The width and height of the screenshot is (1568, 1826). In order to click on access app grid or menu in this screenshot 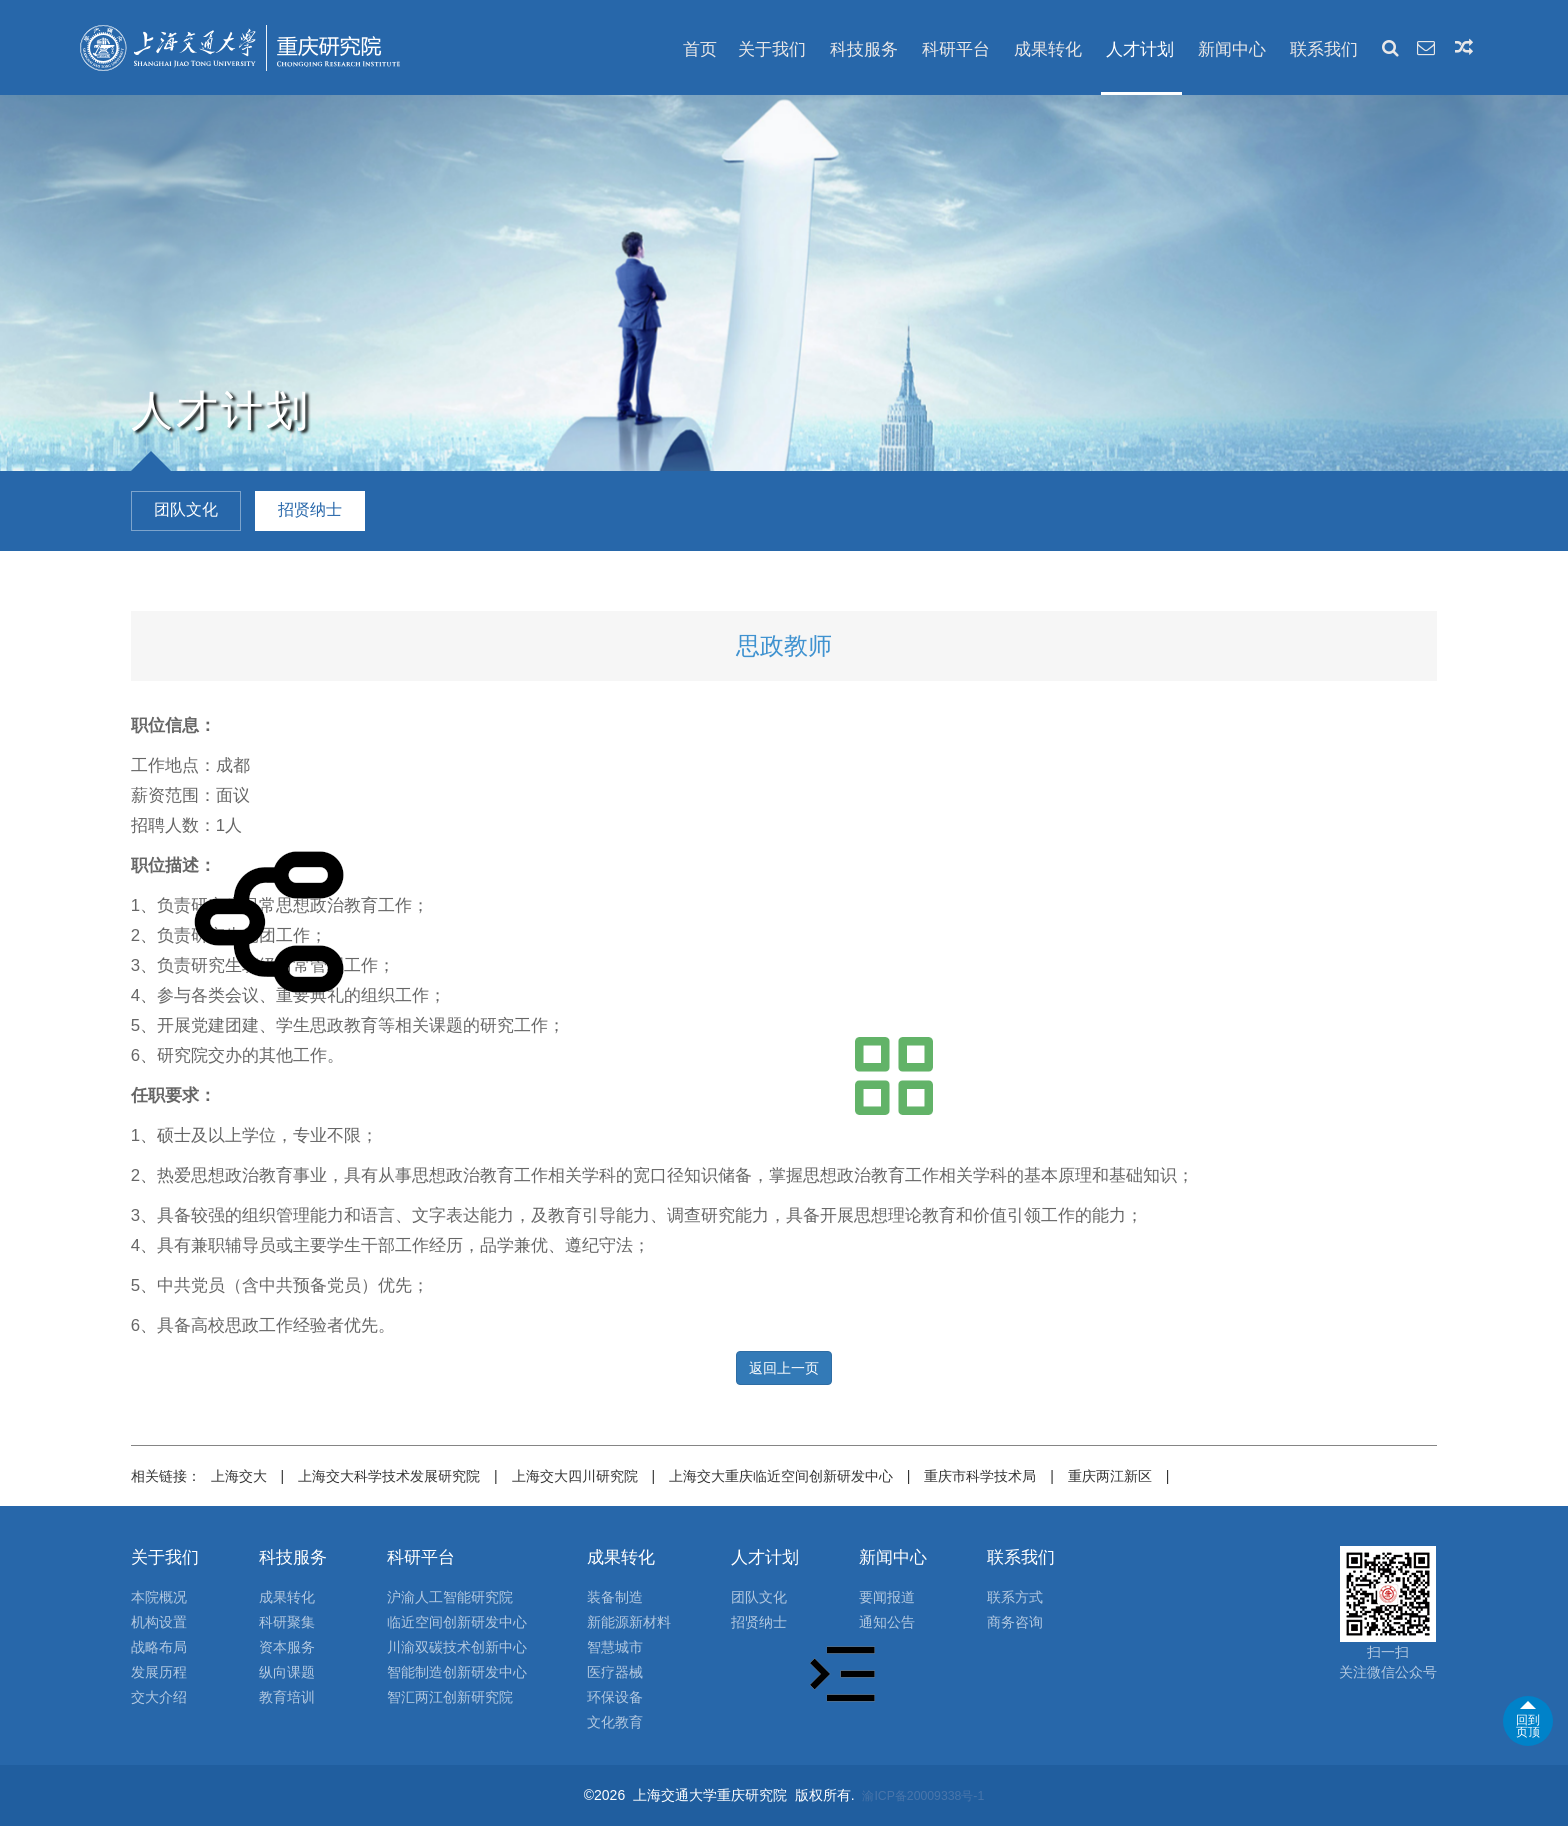, I will do `click(894, 1076)`.